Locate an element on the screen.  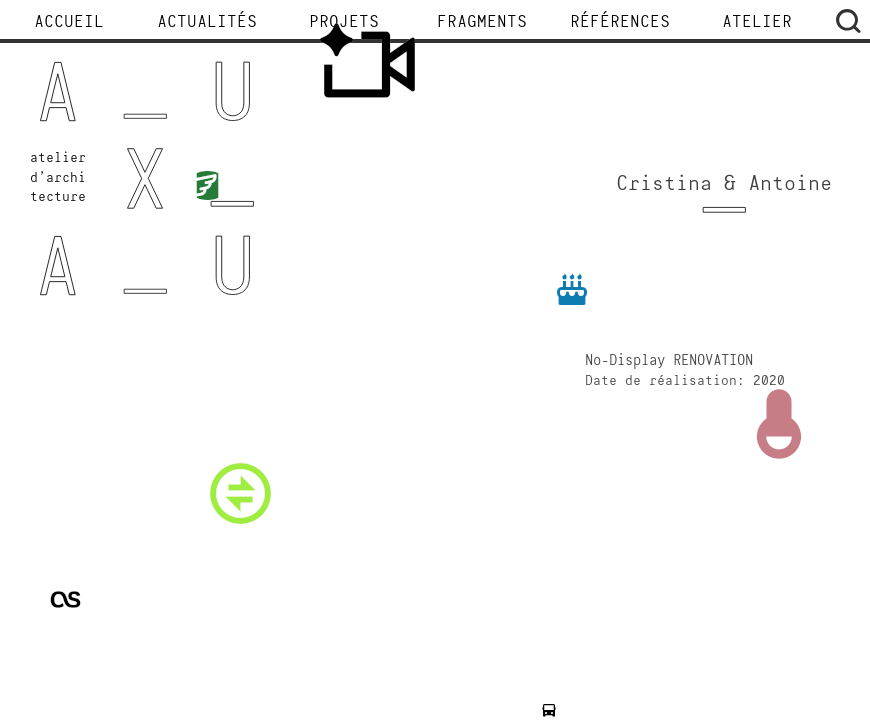
view bus routes or public transit options is located at coordinates (549, 710).